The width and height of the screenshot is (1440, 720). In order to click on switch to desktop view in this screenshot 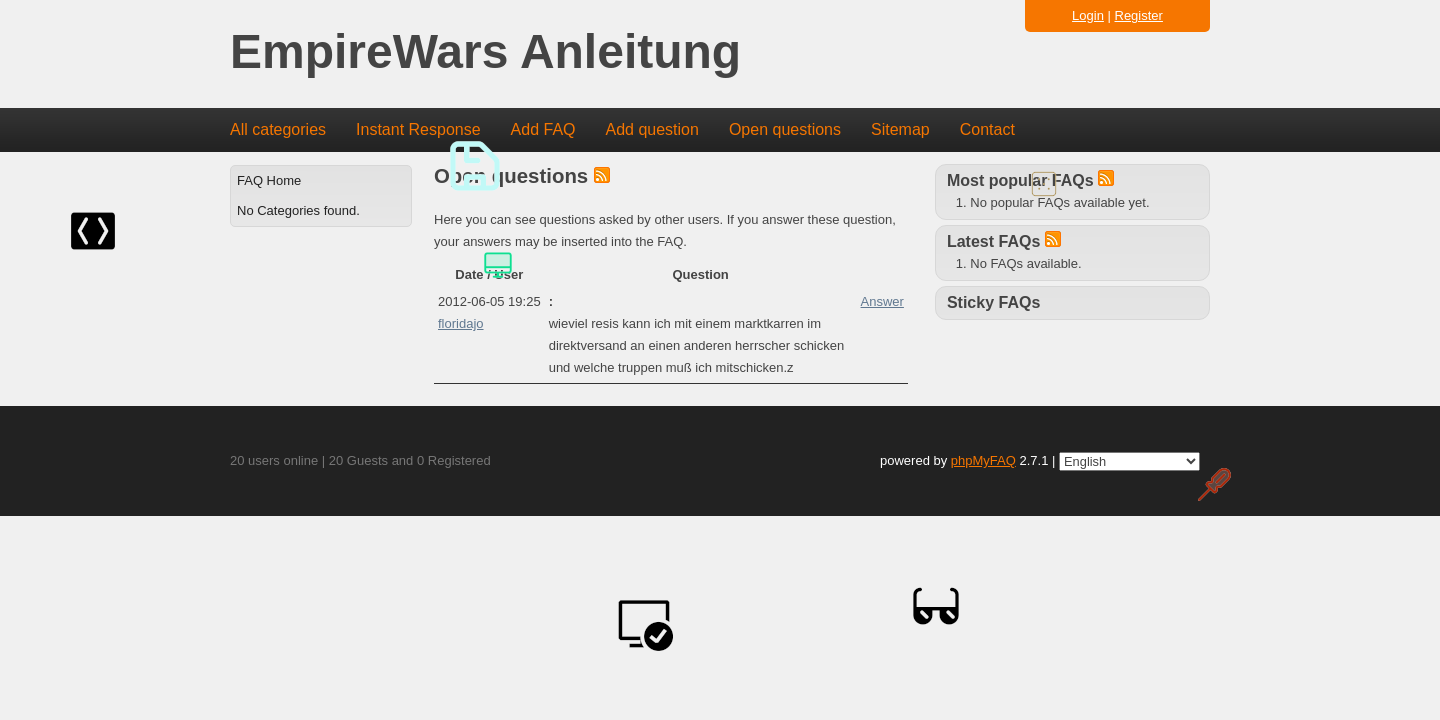, I will do `click(498, 264)`.